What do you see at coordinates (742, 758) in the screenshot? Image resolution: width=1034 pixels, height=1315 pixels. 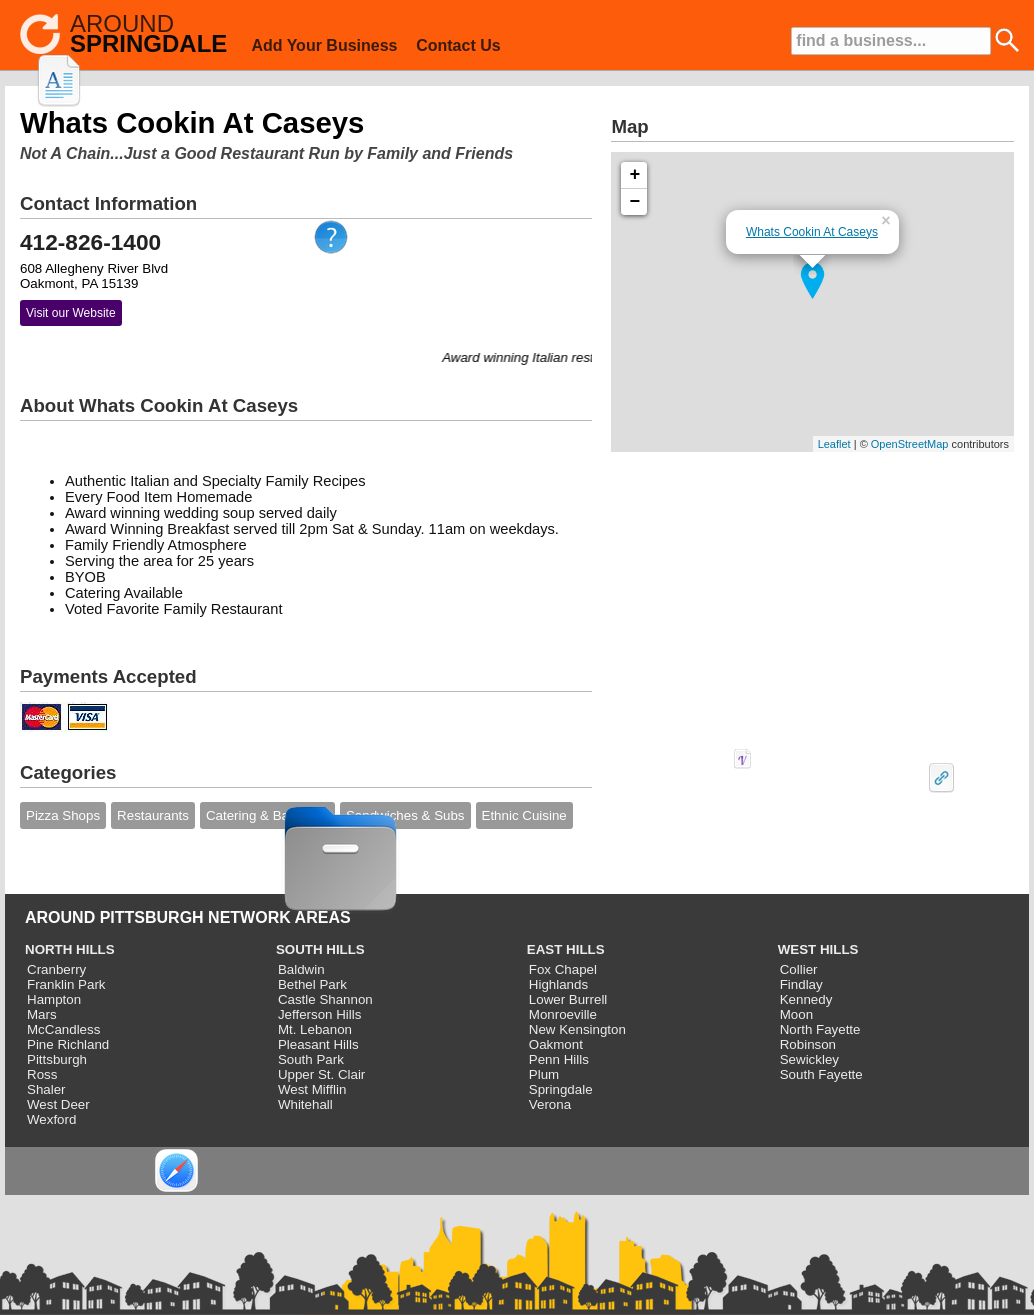 I see `indicates a Vala programming language source file` at bounding box center [742, 758].